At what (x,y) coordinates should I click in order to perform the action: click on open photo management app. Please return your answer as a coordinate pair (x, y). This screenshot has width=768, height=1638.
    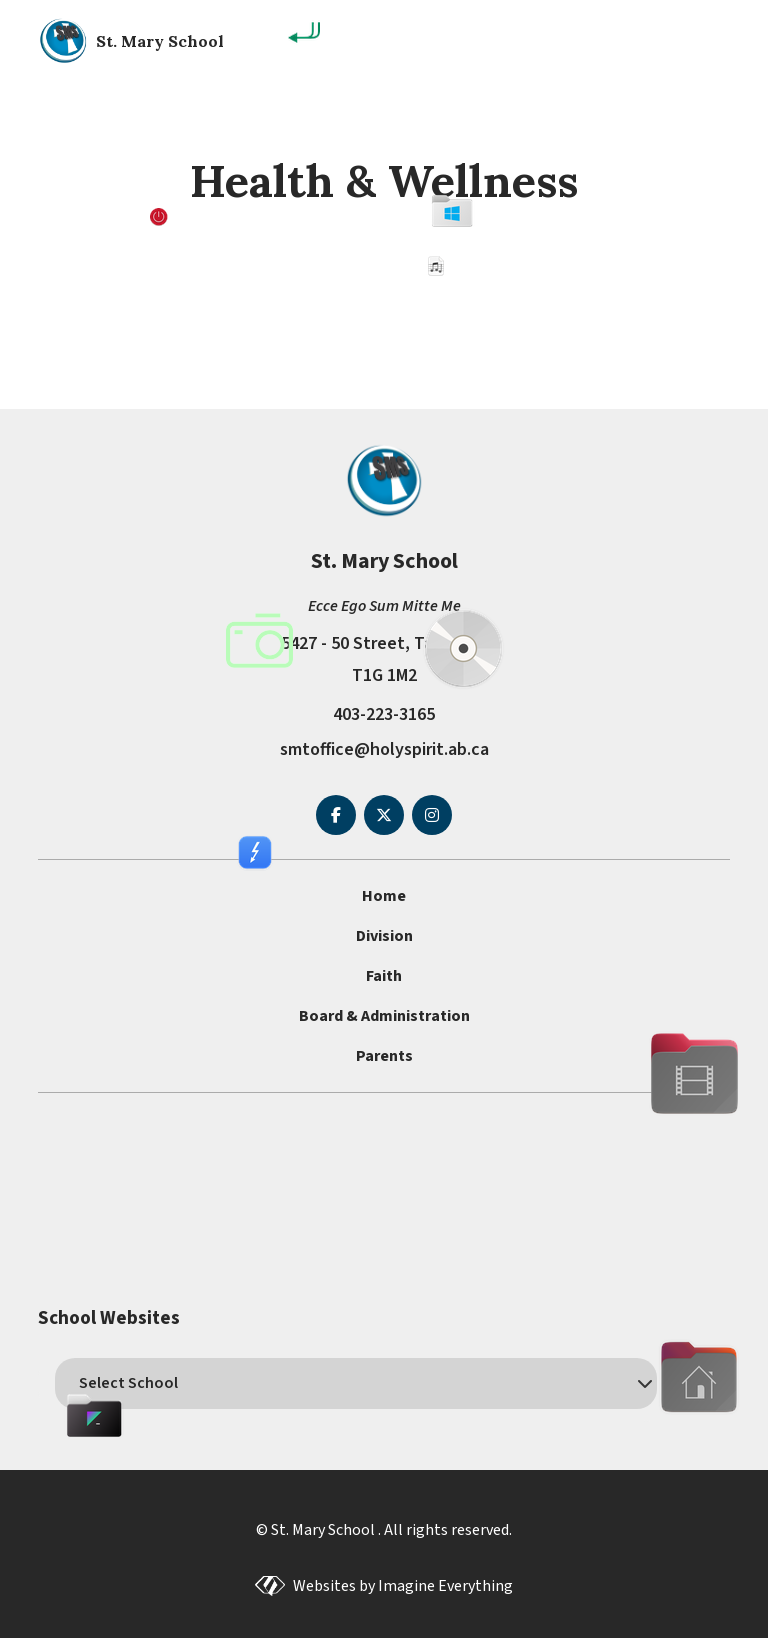
    Looking at the image, I should click on (259, 638).